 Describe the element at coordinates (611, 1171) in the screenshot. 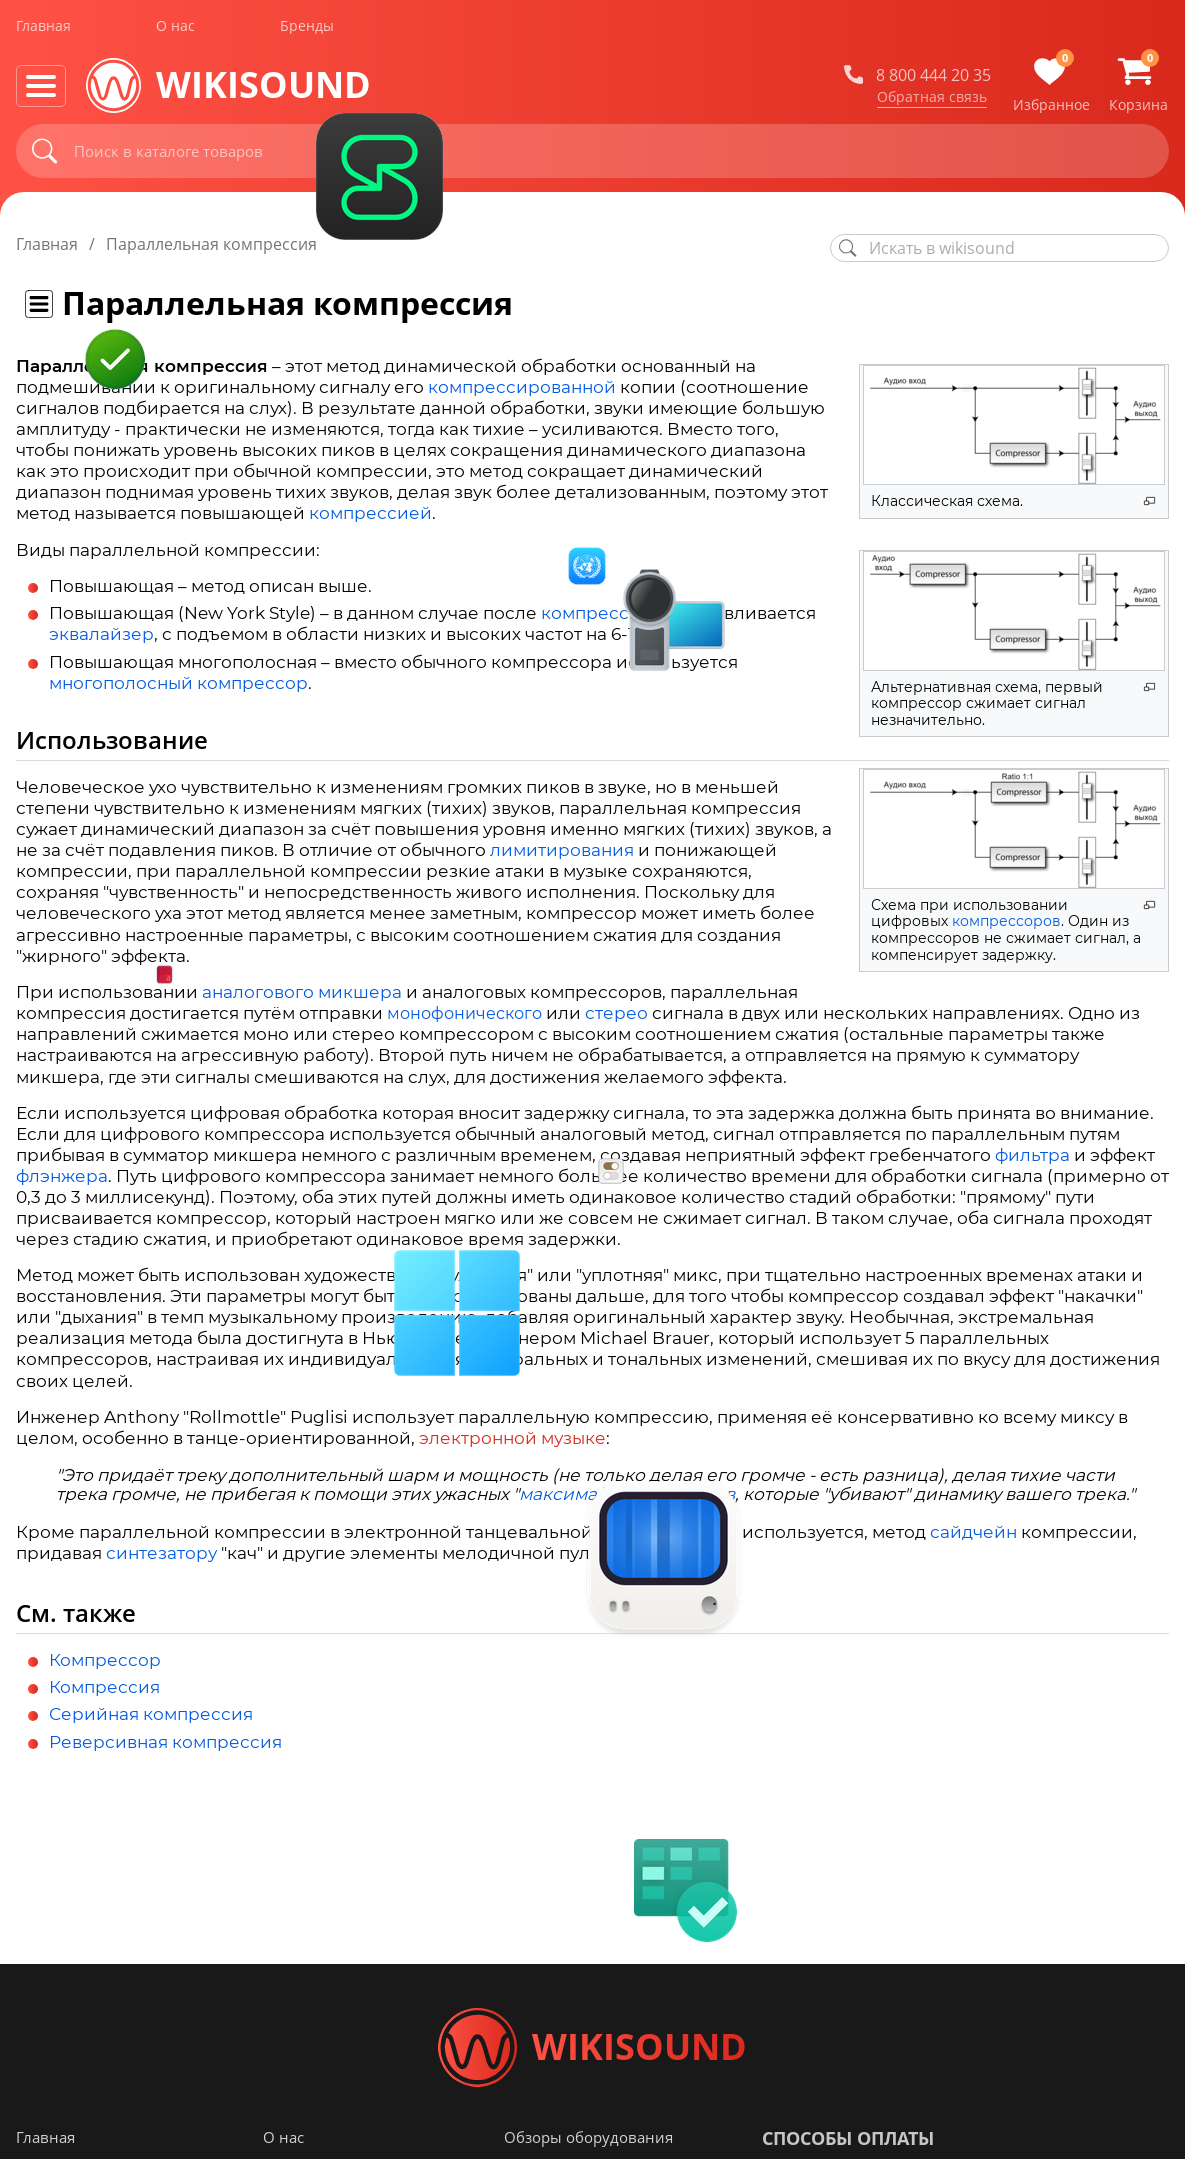

I see `open system settings or preferences` at that location.